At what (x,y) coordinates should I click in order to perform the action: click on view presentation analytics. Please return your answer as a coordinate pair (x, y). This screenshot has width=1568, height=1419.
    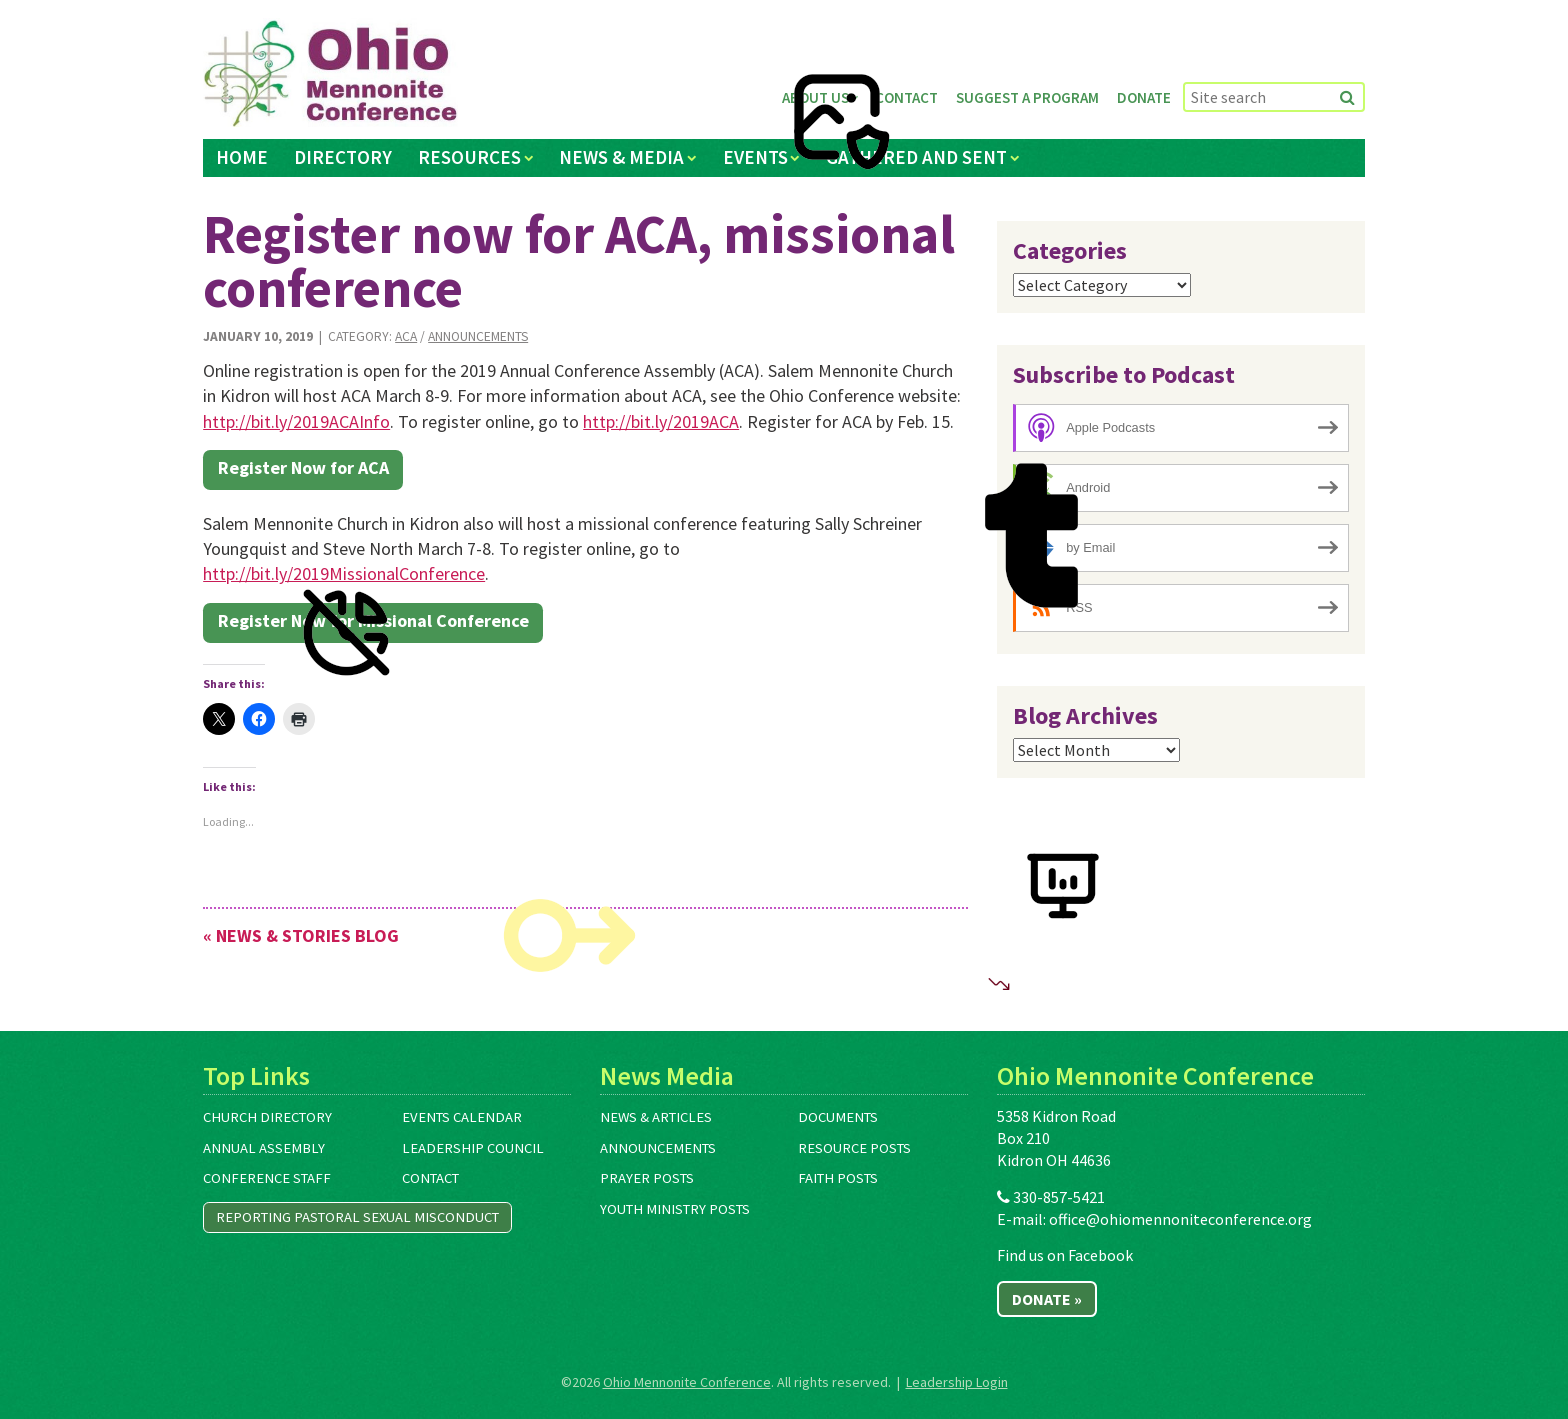
    Looking at the image, I should click on (1063, 886).